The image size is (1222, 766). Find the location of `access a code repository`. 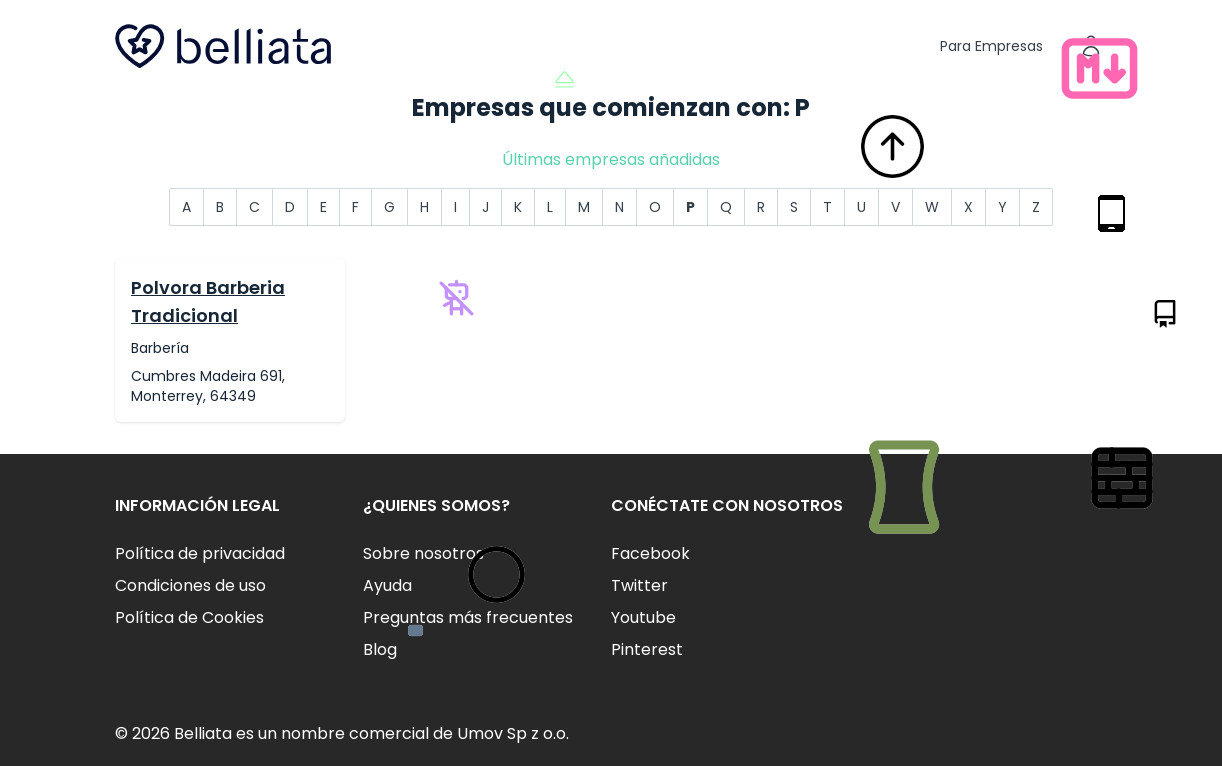

access a code repository is located at coordinates (1165, 314).